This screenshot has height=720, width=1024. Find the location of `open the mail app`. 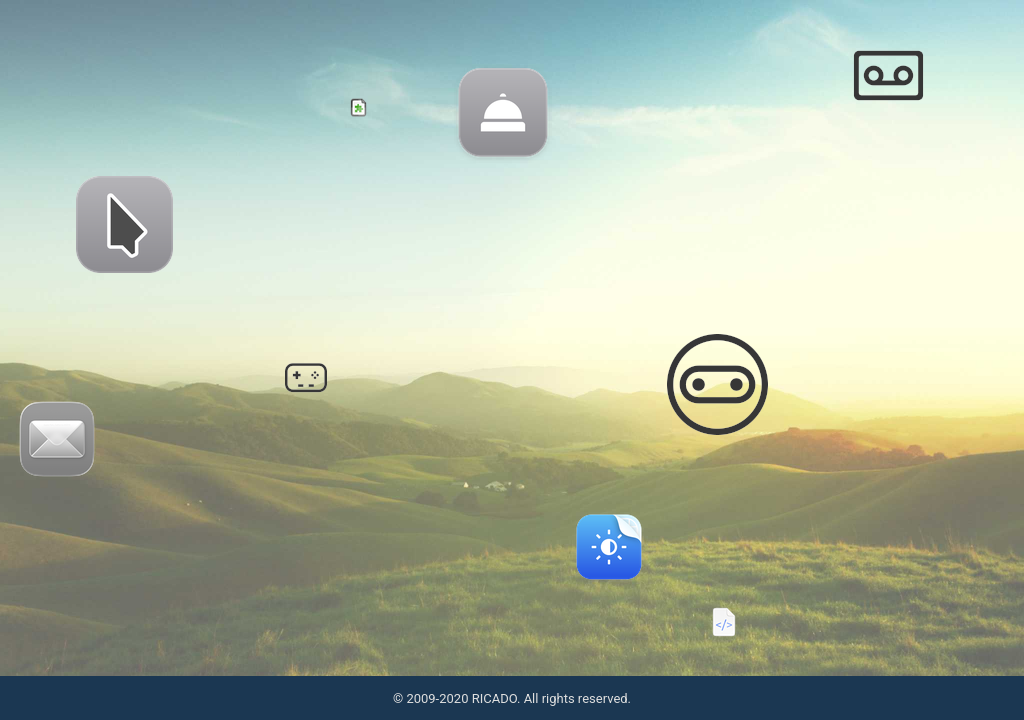

open the mail app is located at coordinates (57, 439).